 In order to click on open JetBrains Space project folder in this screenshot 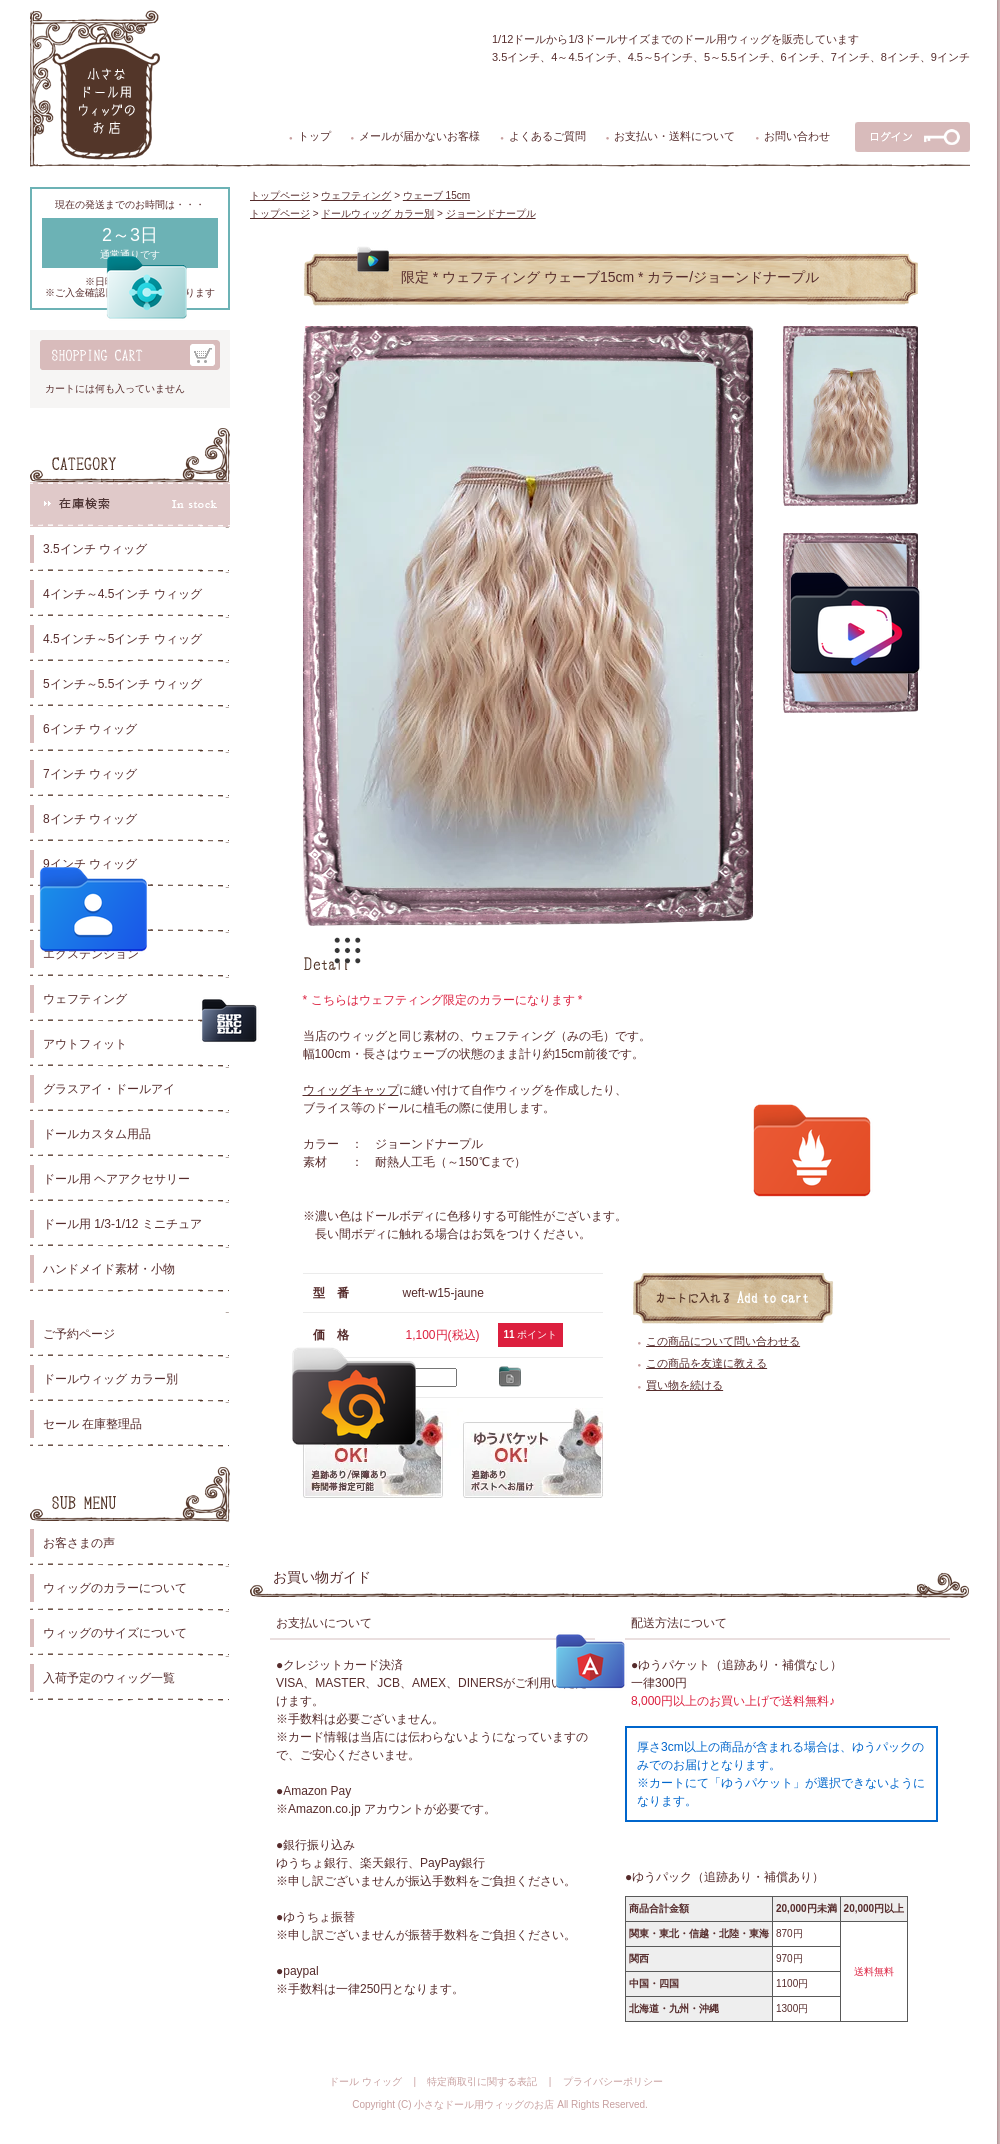, I will do `click(373, 260)`.